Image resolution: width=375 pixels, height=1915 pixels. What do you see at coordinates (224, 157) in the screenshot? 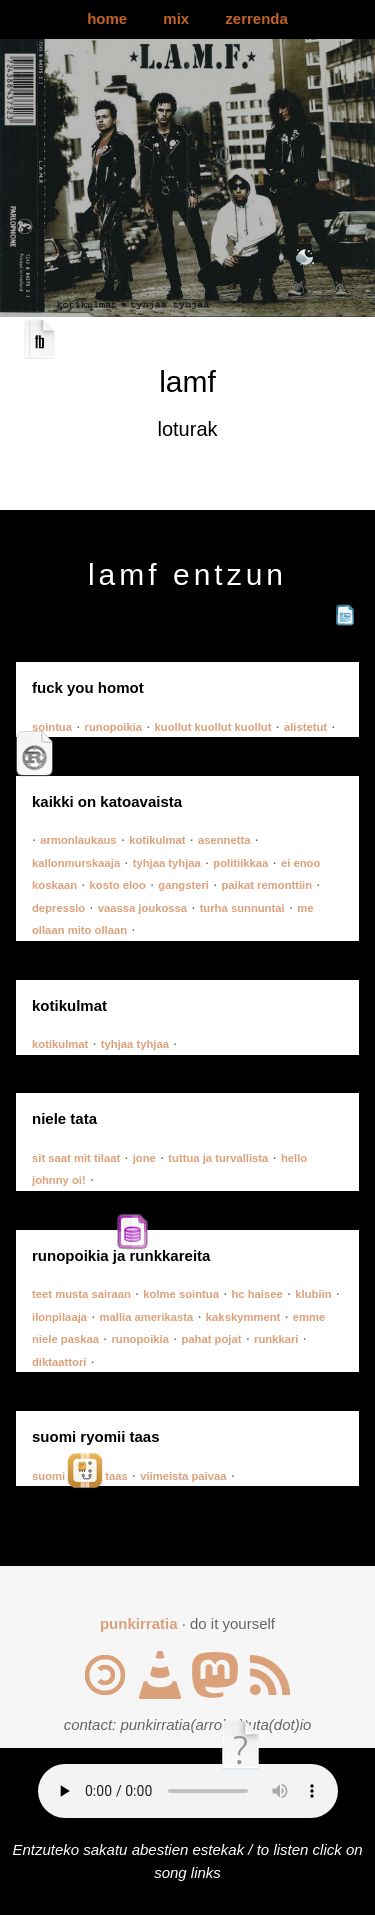
I see `access microphone settings` at bounding box center [224, 157].